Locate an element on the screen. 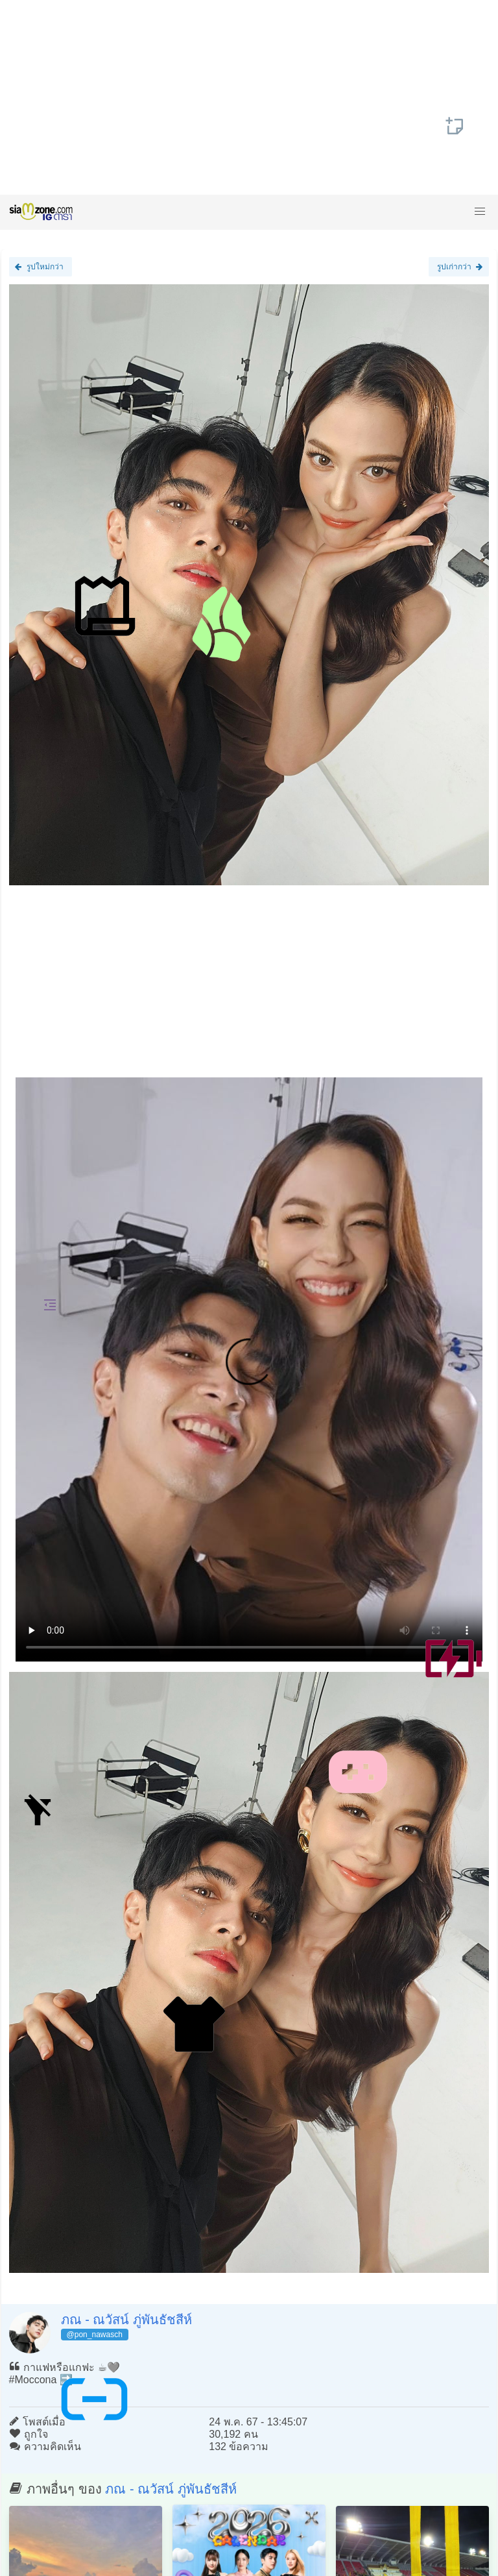 This screenshot has width=498, height=2576. create a new sticky note is located at coordinates (455, 127).